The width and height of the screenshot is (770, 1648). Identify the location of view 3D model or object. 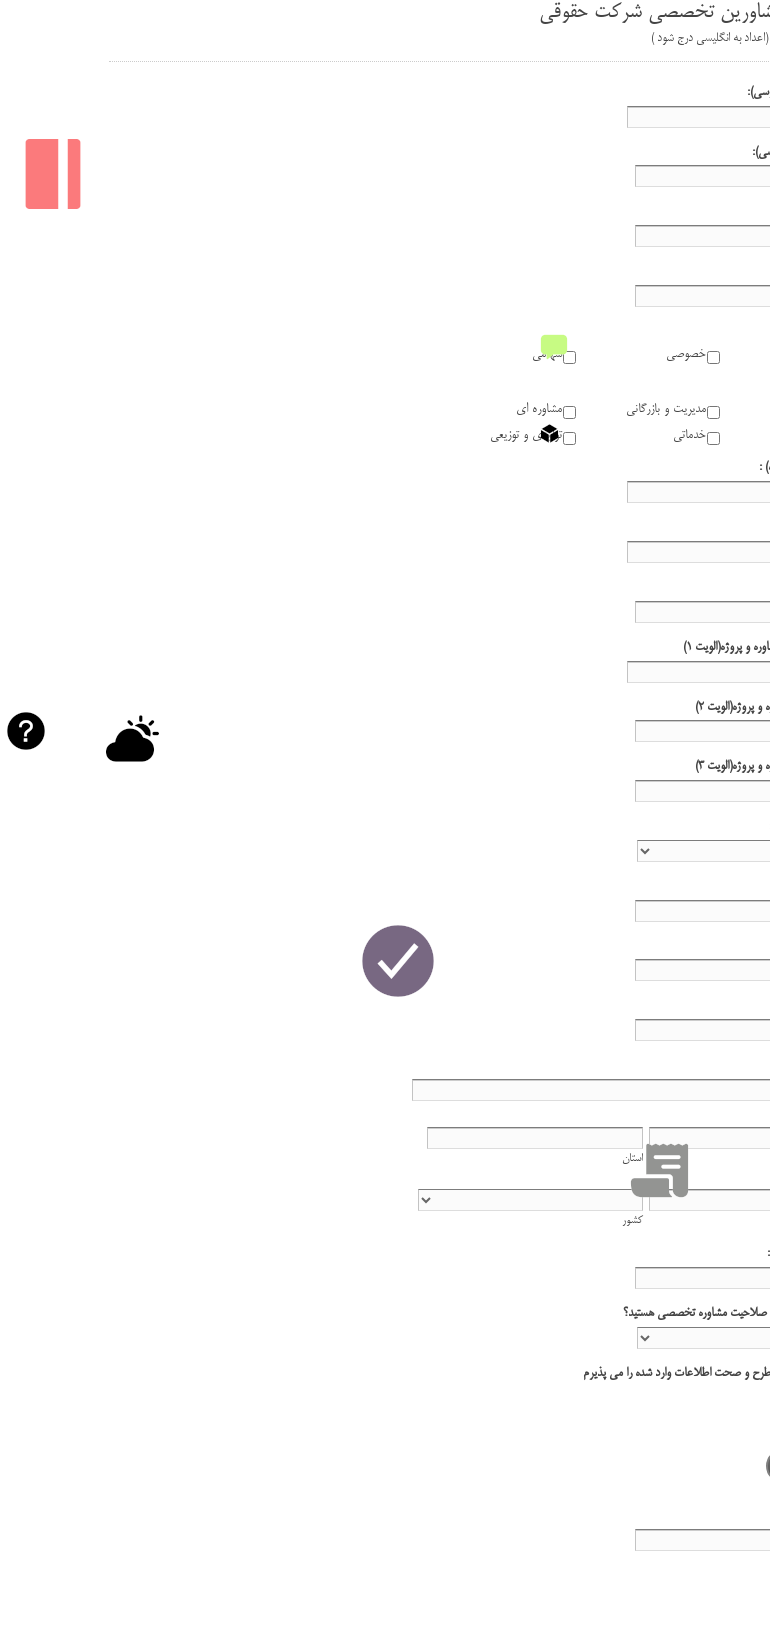
(549, 433).